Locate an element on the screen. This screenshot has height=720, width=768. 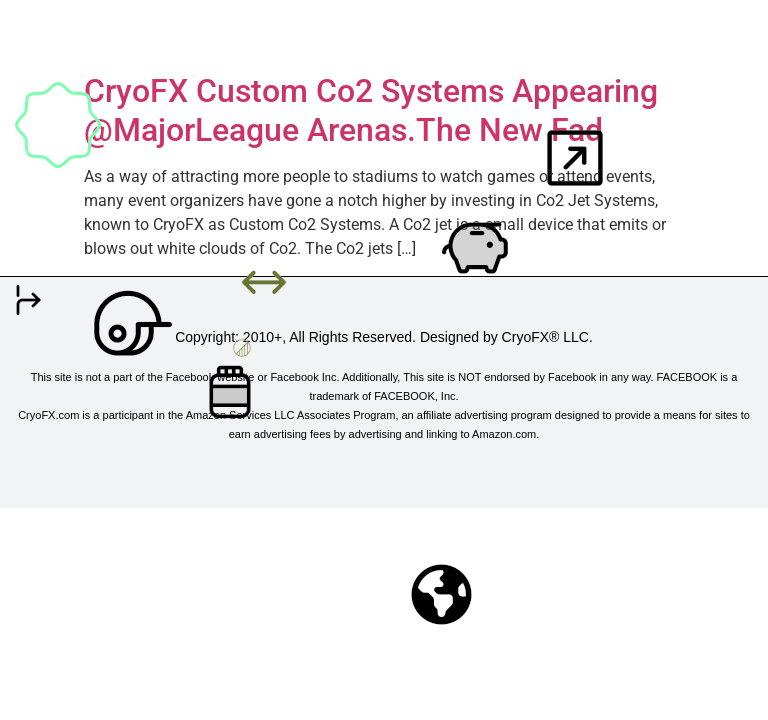
open link in new window is located at coordinates (575, 158).